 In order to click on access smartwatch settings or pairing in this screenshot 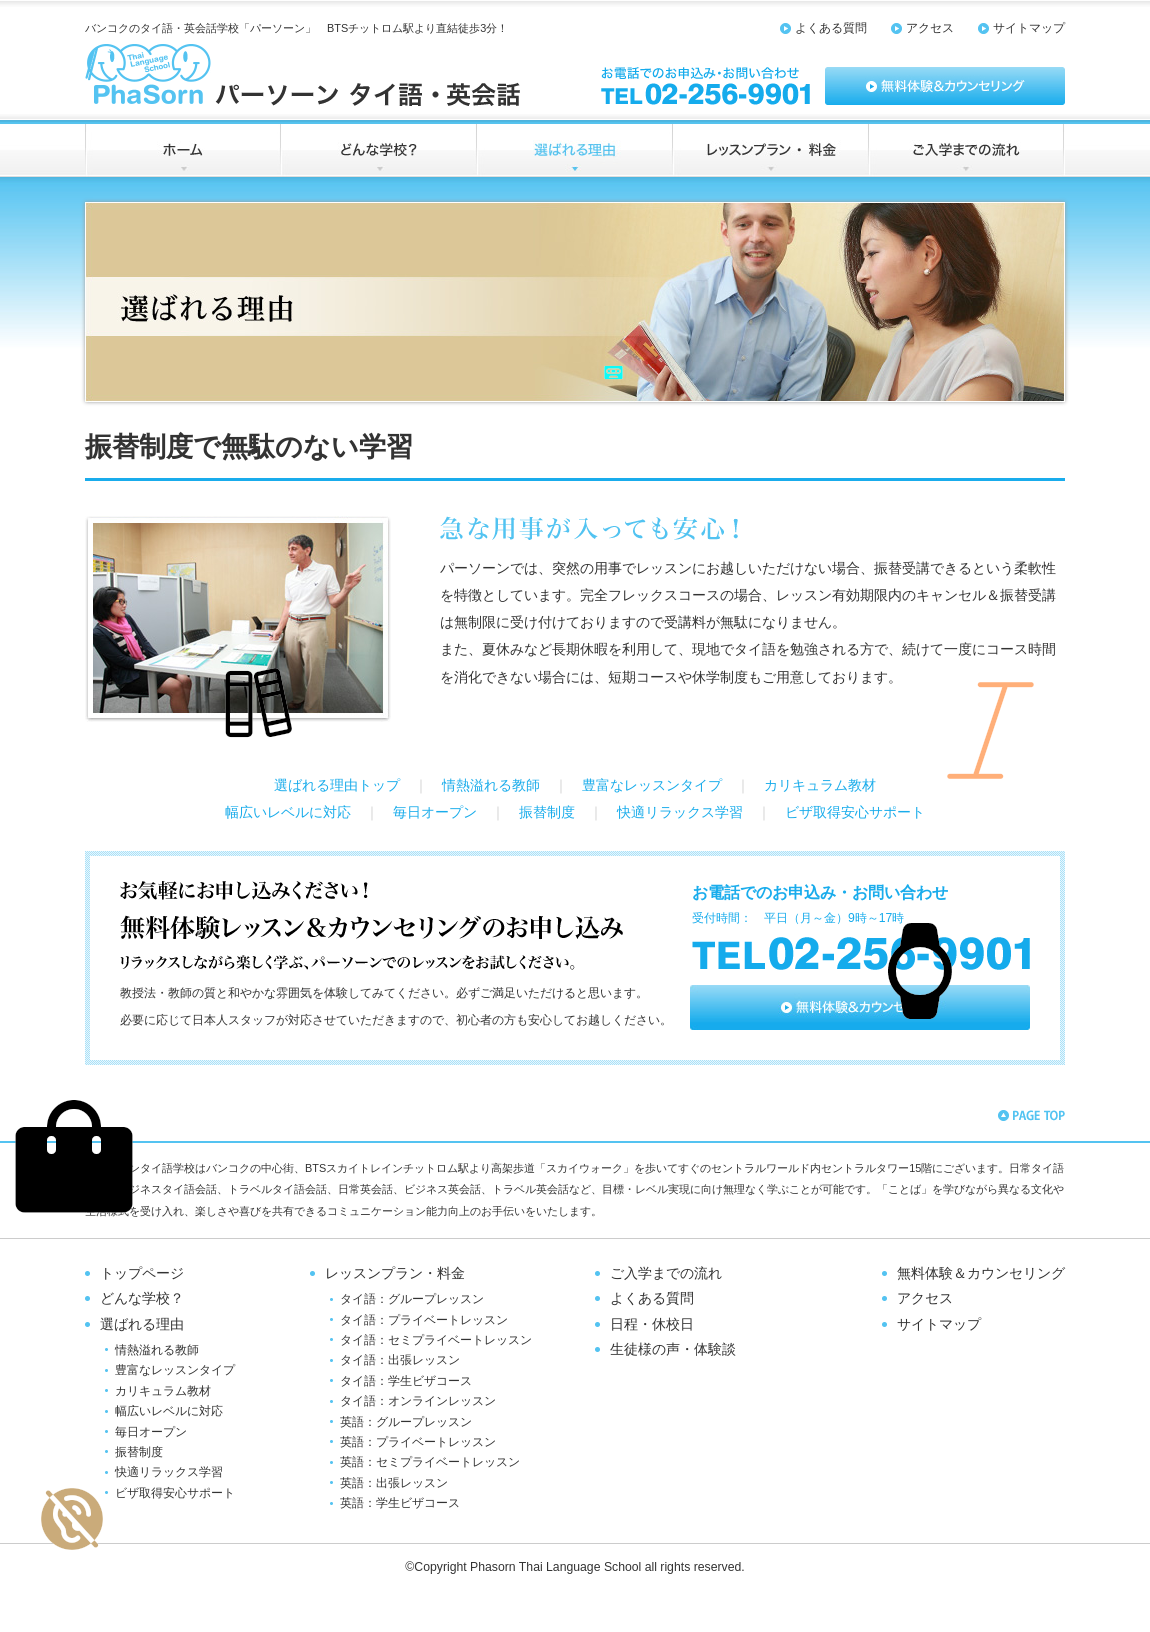, I will do `click(920, 971)`.